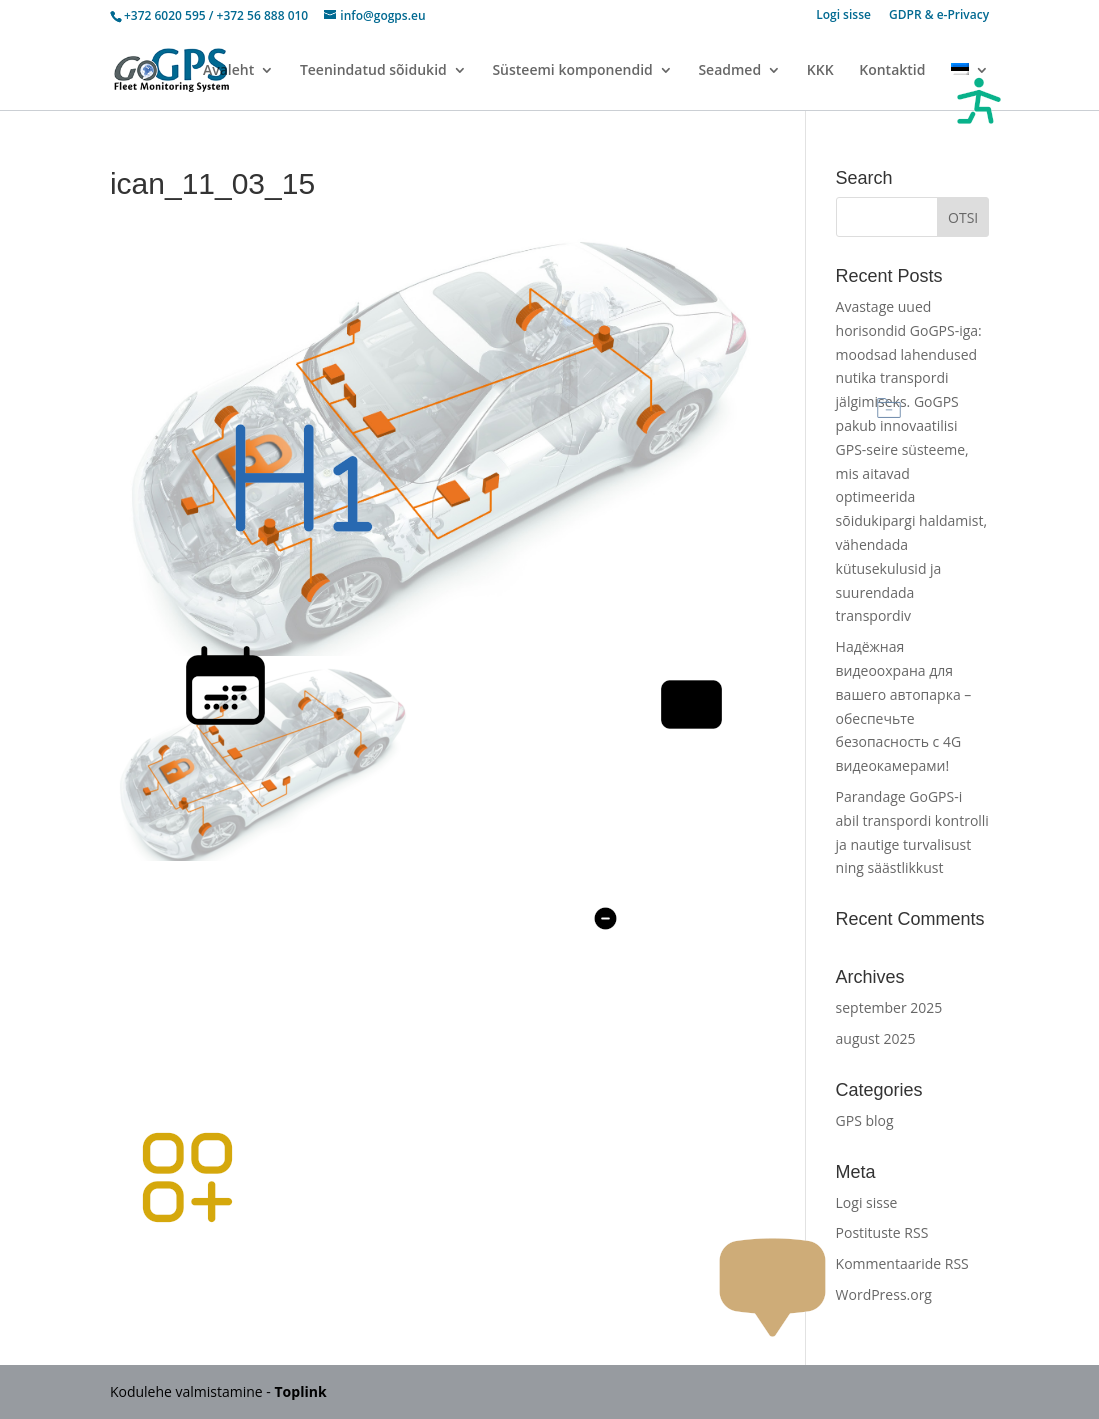  Describe the element at coordinates (979, 102) in the screenshot. I see `access yoga or stretching exercises` at that location.